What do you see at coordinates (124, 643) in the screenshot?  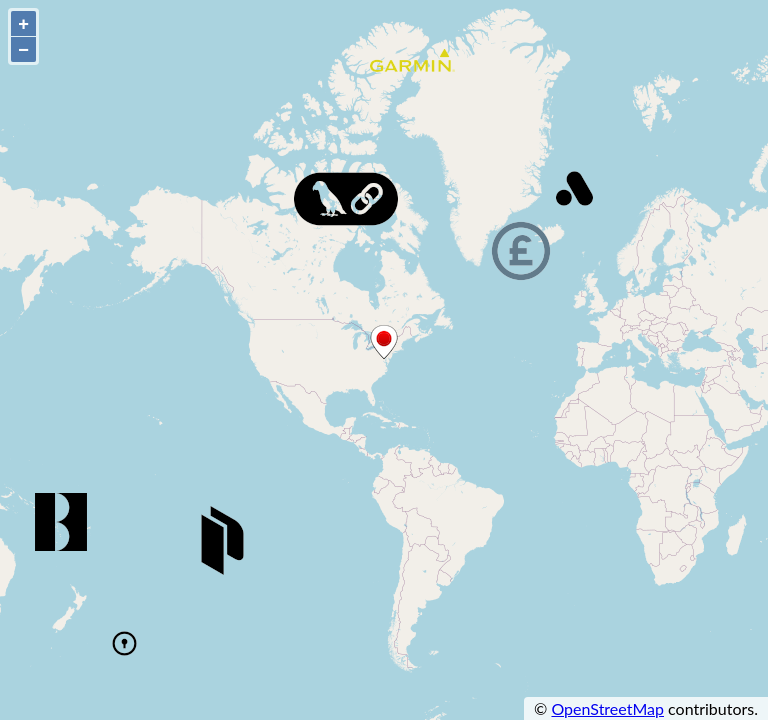 I see `lock or secure a room` at bounding box center [124, 643].